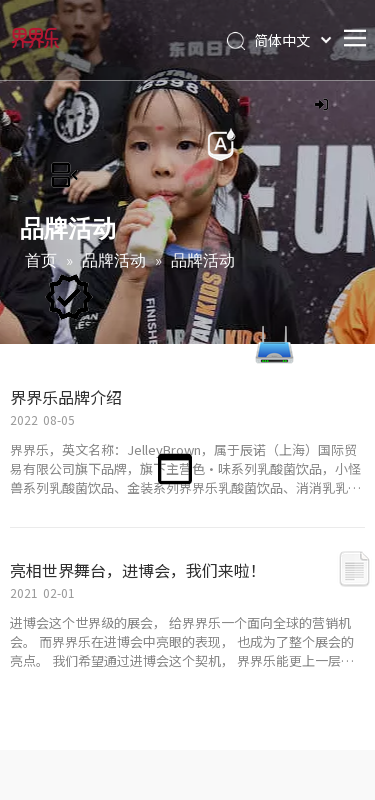  I want to click on open a new window, so click(175, 469).